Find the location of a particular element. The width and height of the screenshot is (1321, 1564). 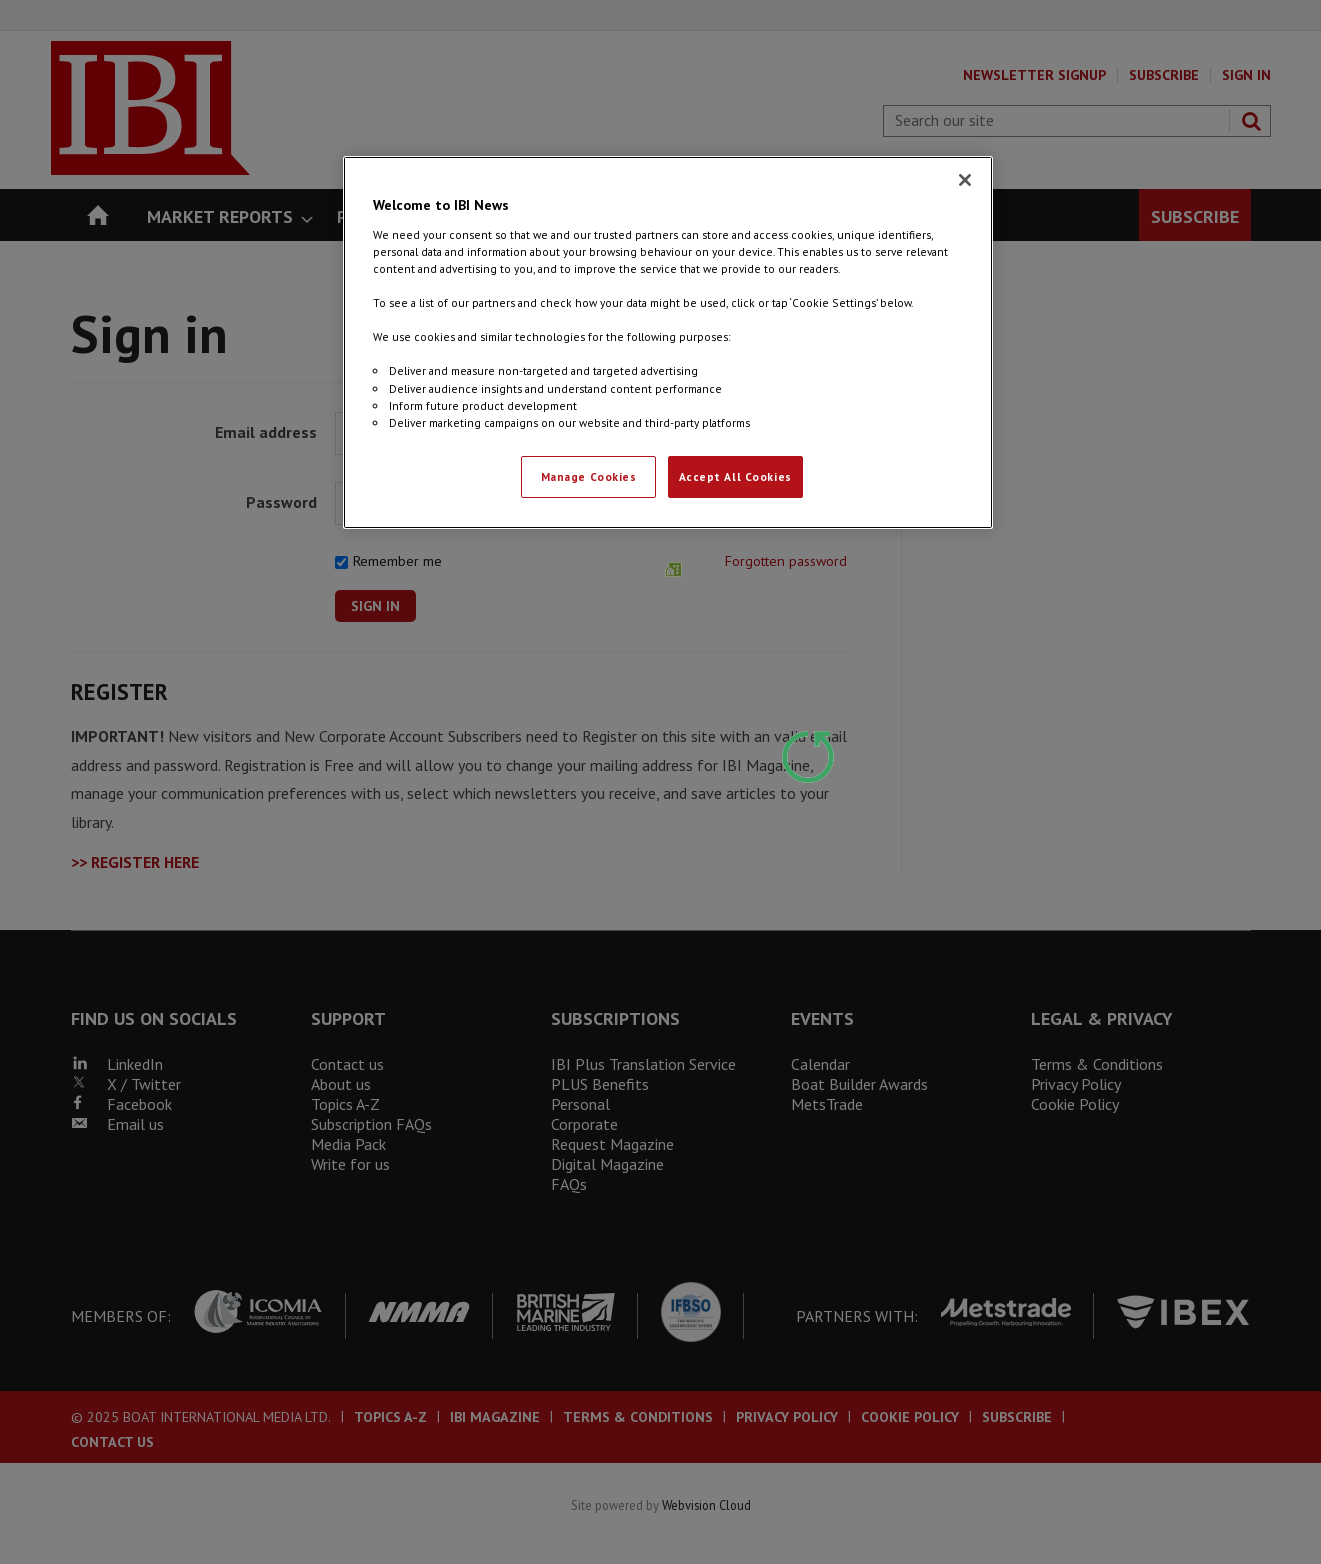

access community features or forums is located at coordinates (673, 569).